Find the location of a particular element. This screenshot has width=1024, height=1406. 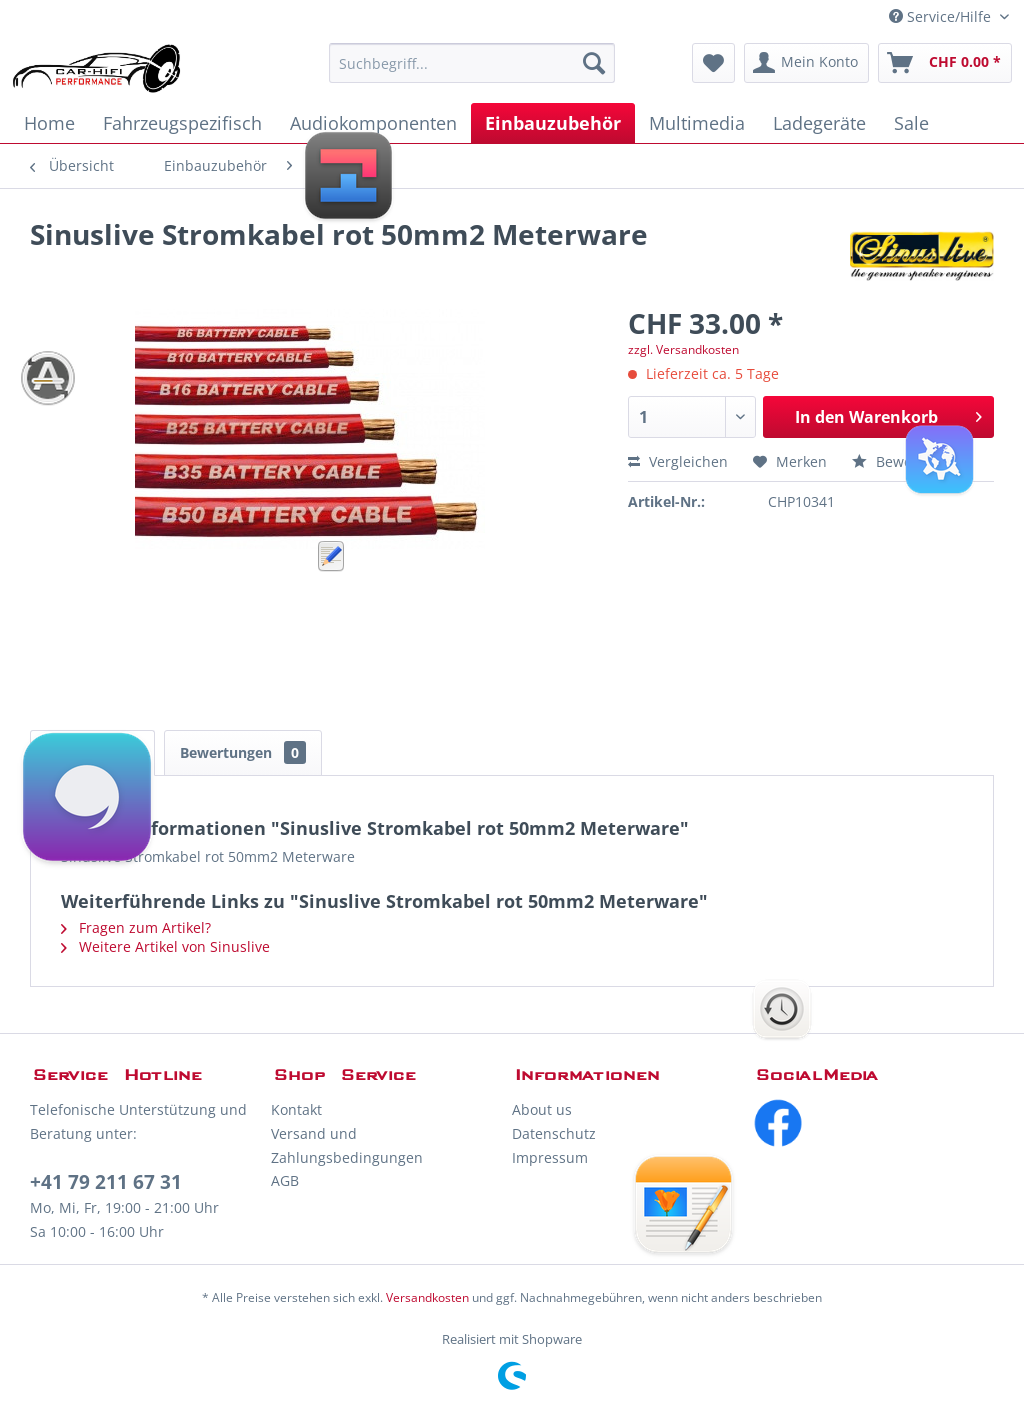

open calligrawords app is located at coordinates (683, 1204).